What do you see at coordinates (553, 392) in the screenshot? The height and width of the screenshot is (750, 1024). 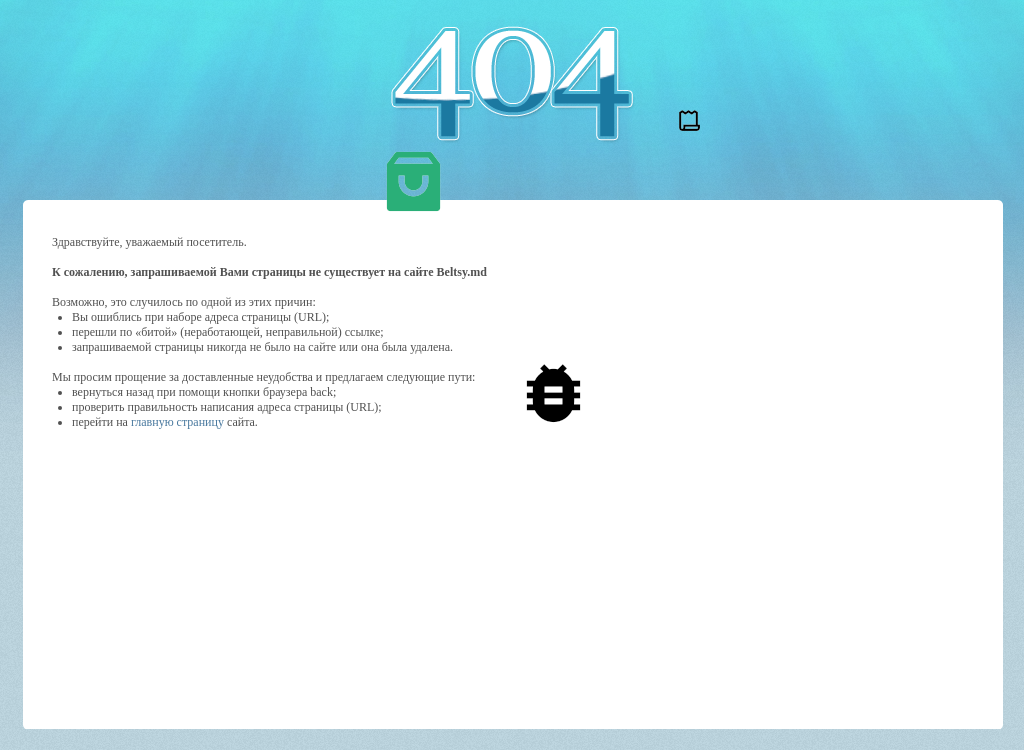 I see `report a bug or software issue` at bounding box center [553, 392].